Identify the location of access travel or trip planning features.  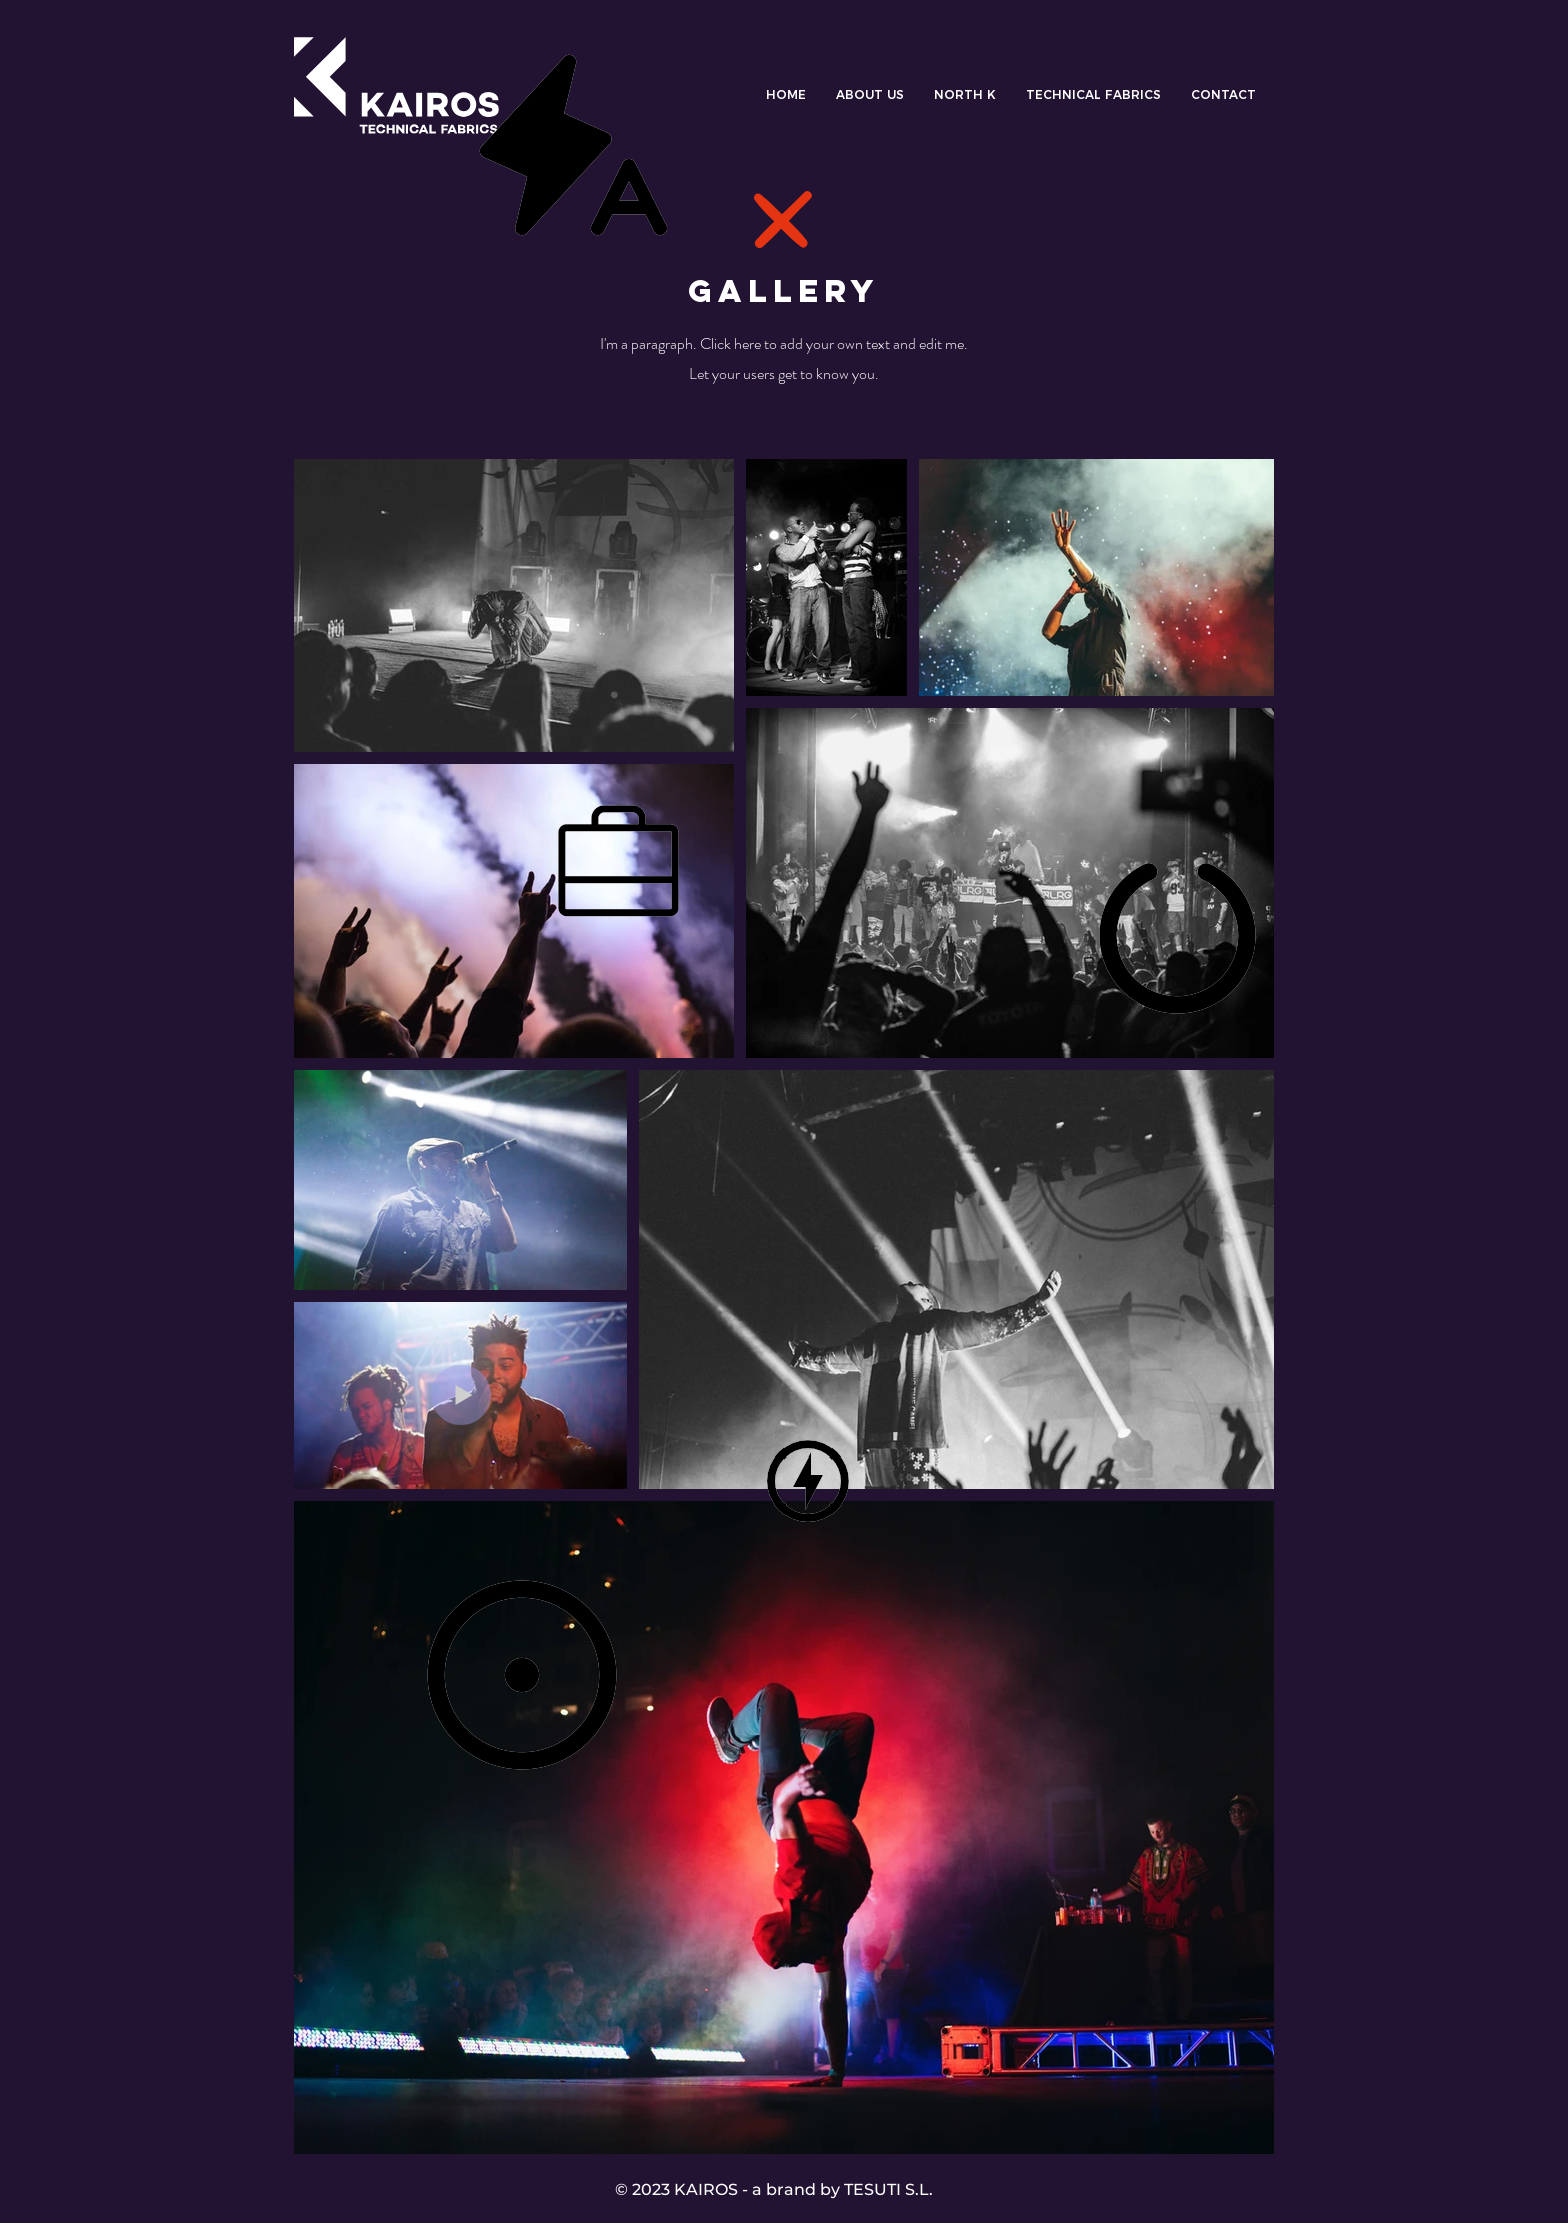
(618, 865).